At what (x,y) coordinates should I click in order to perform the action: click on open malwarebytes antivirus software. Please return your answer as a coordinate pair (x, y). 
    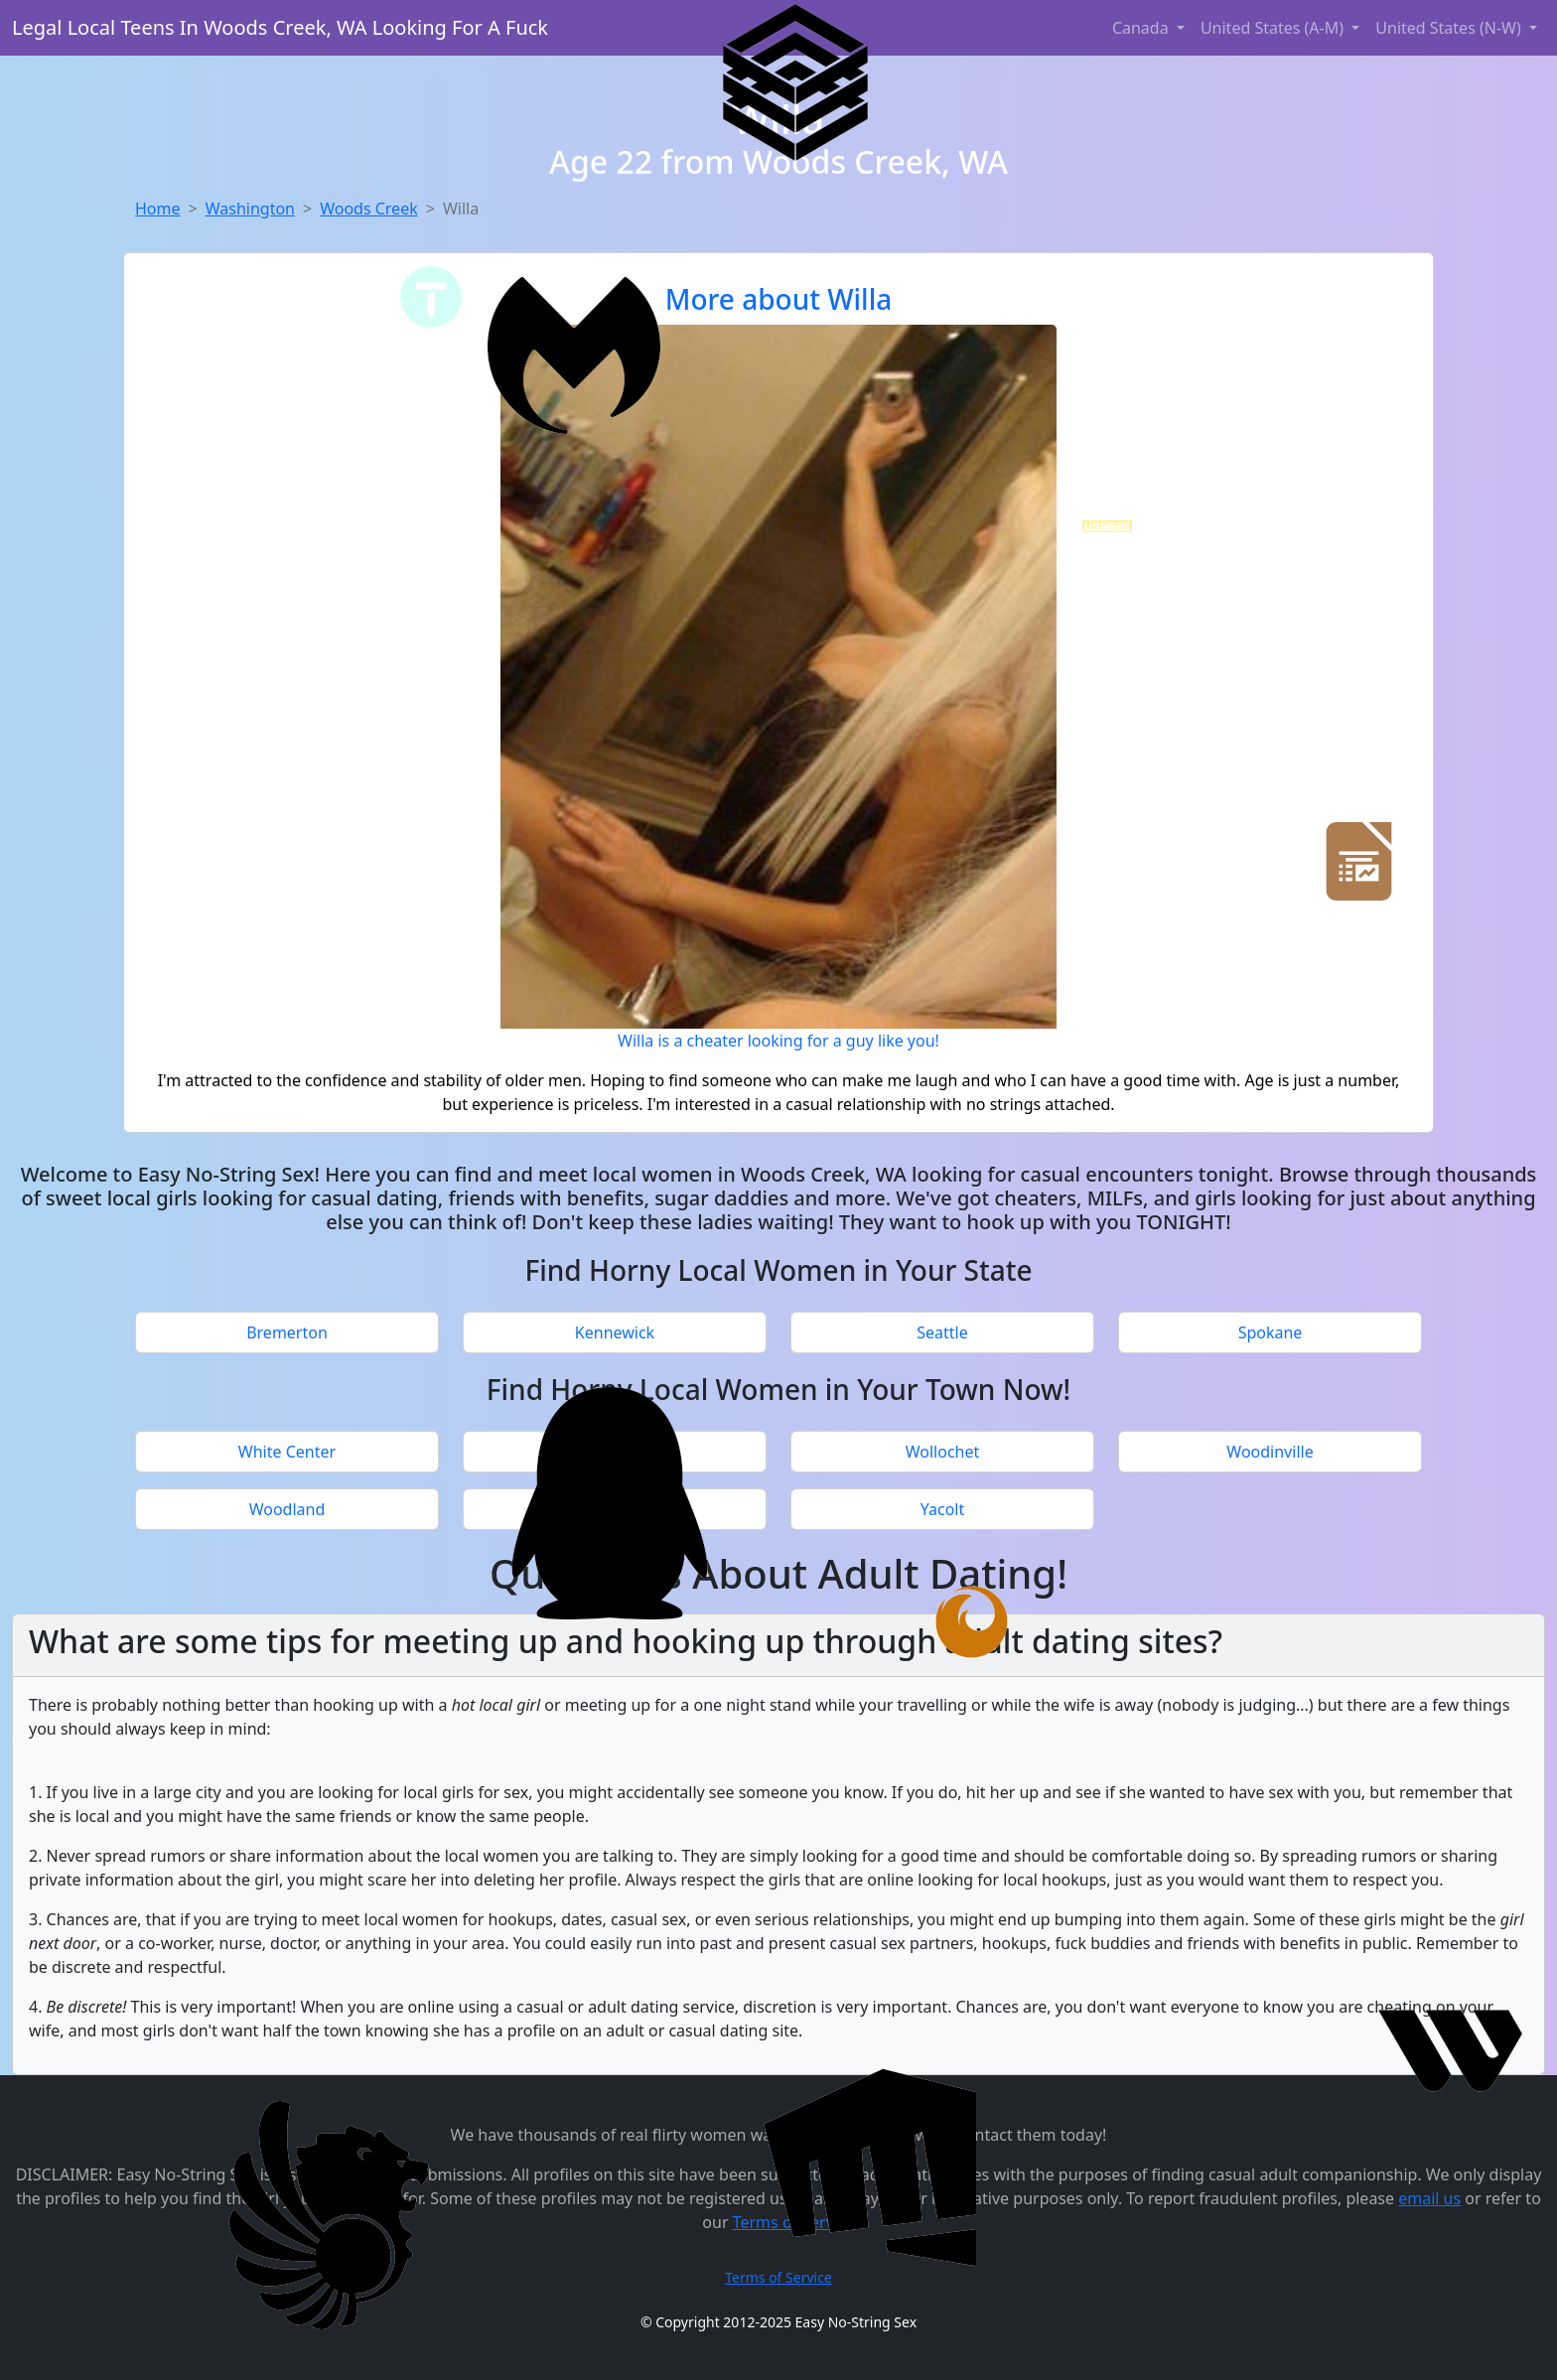
    Looking at the image, I should click on (574, 355).